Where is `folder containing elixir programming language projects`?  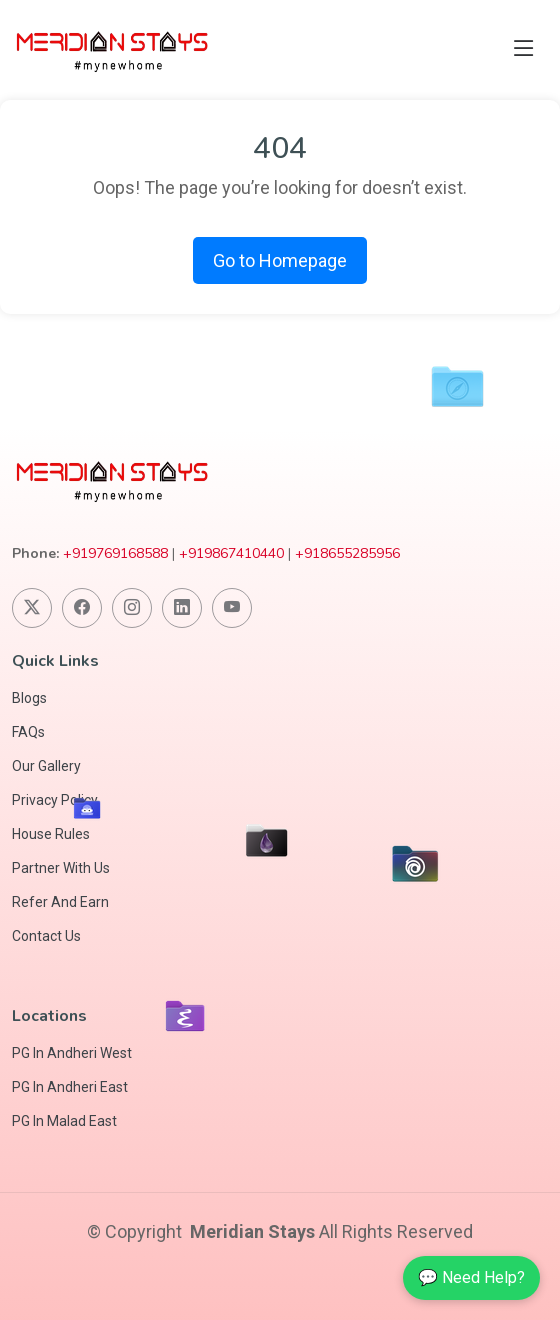
folder containing elixir programming language projects is located at coordinates (266, 841).